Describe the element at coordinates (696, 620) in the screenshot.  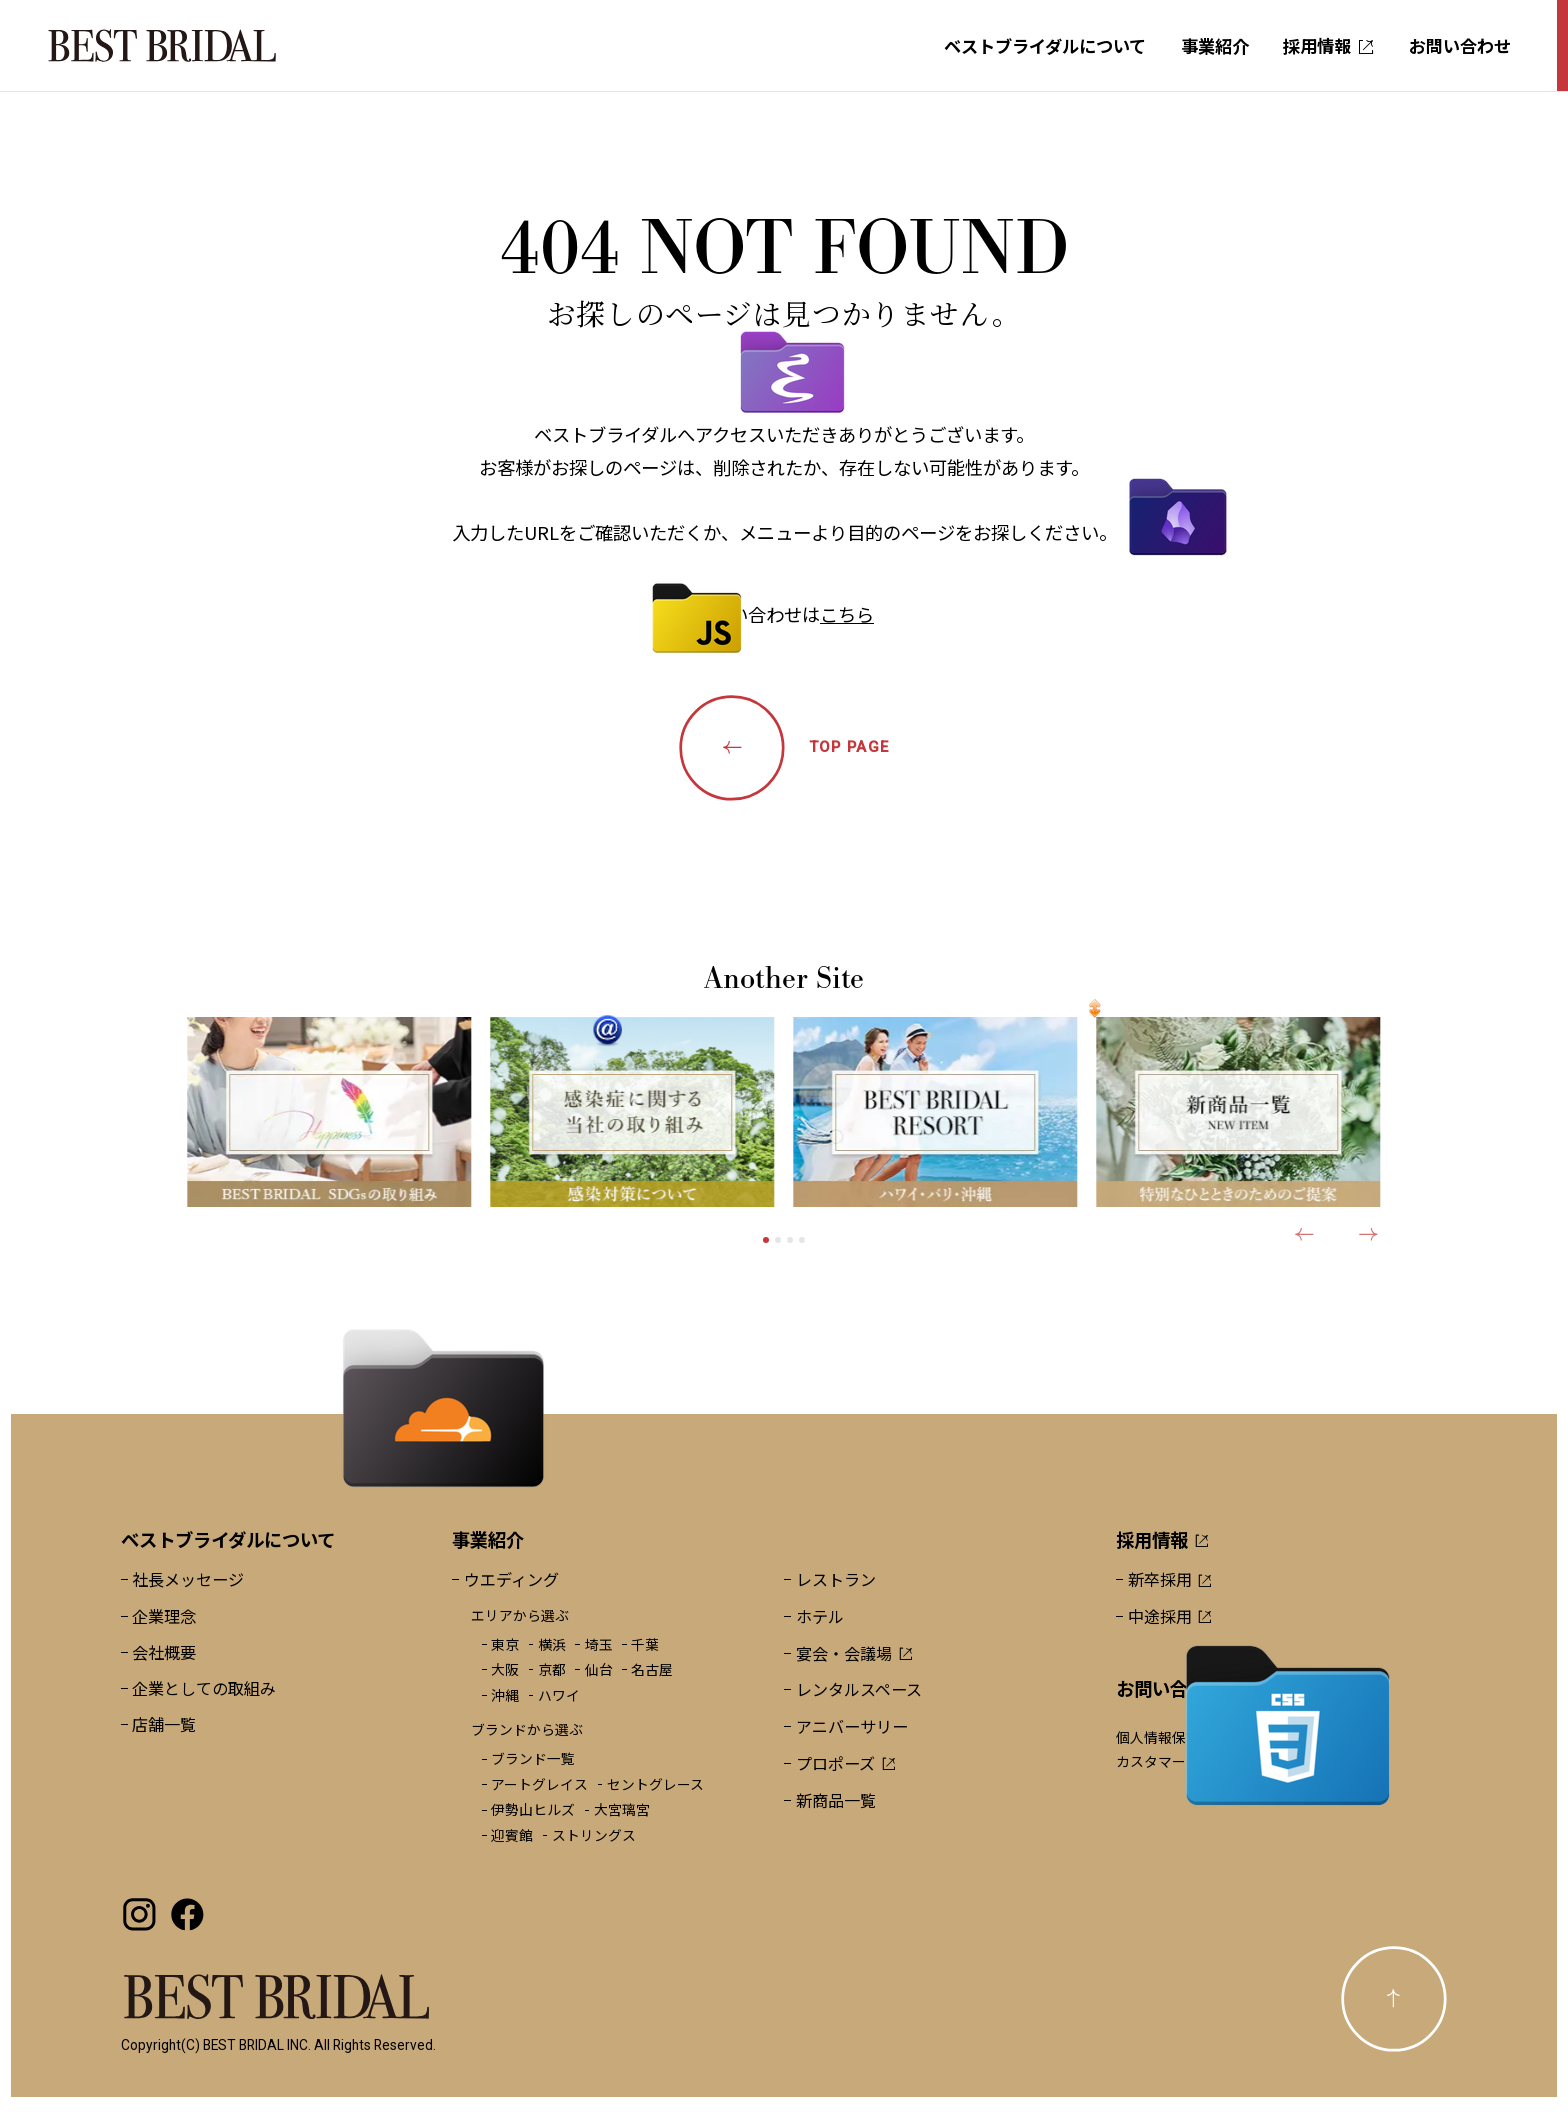
I see `open folder containing javascript files` at that location.